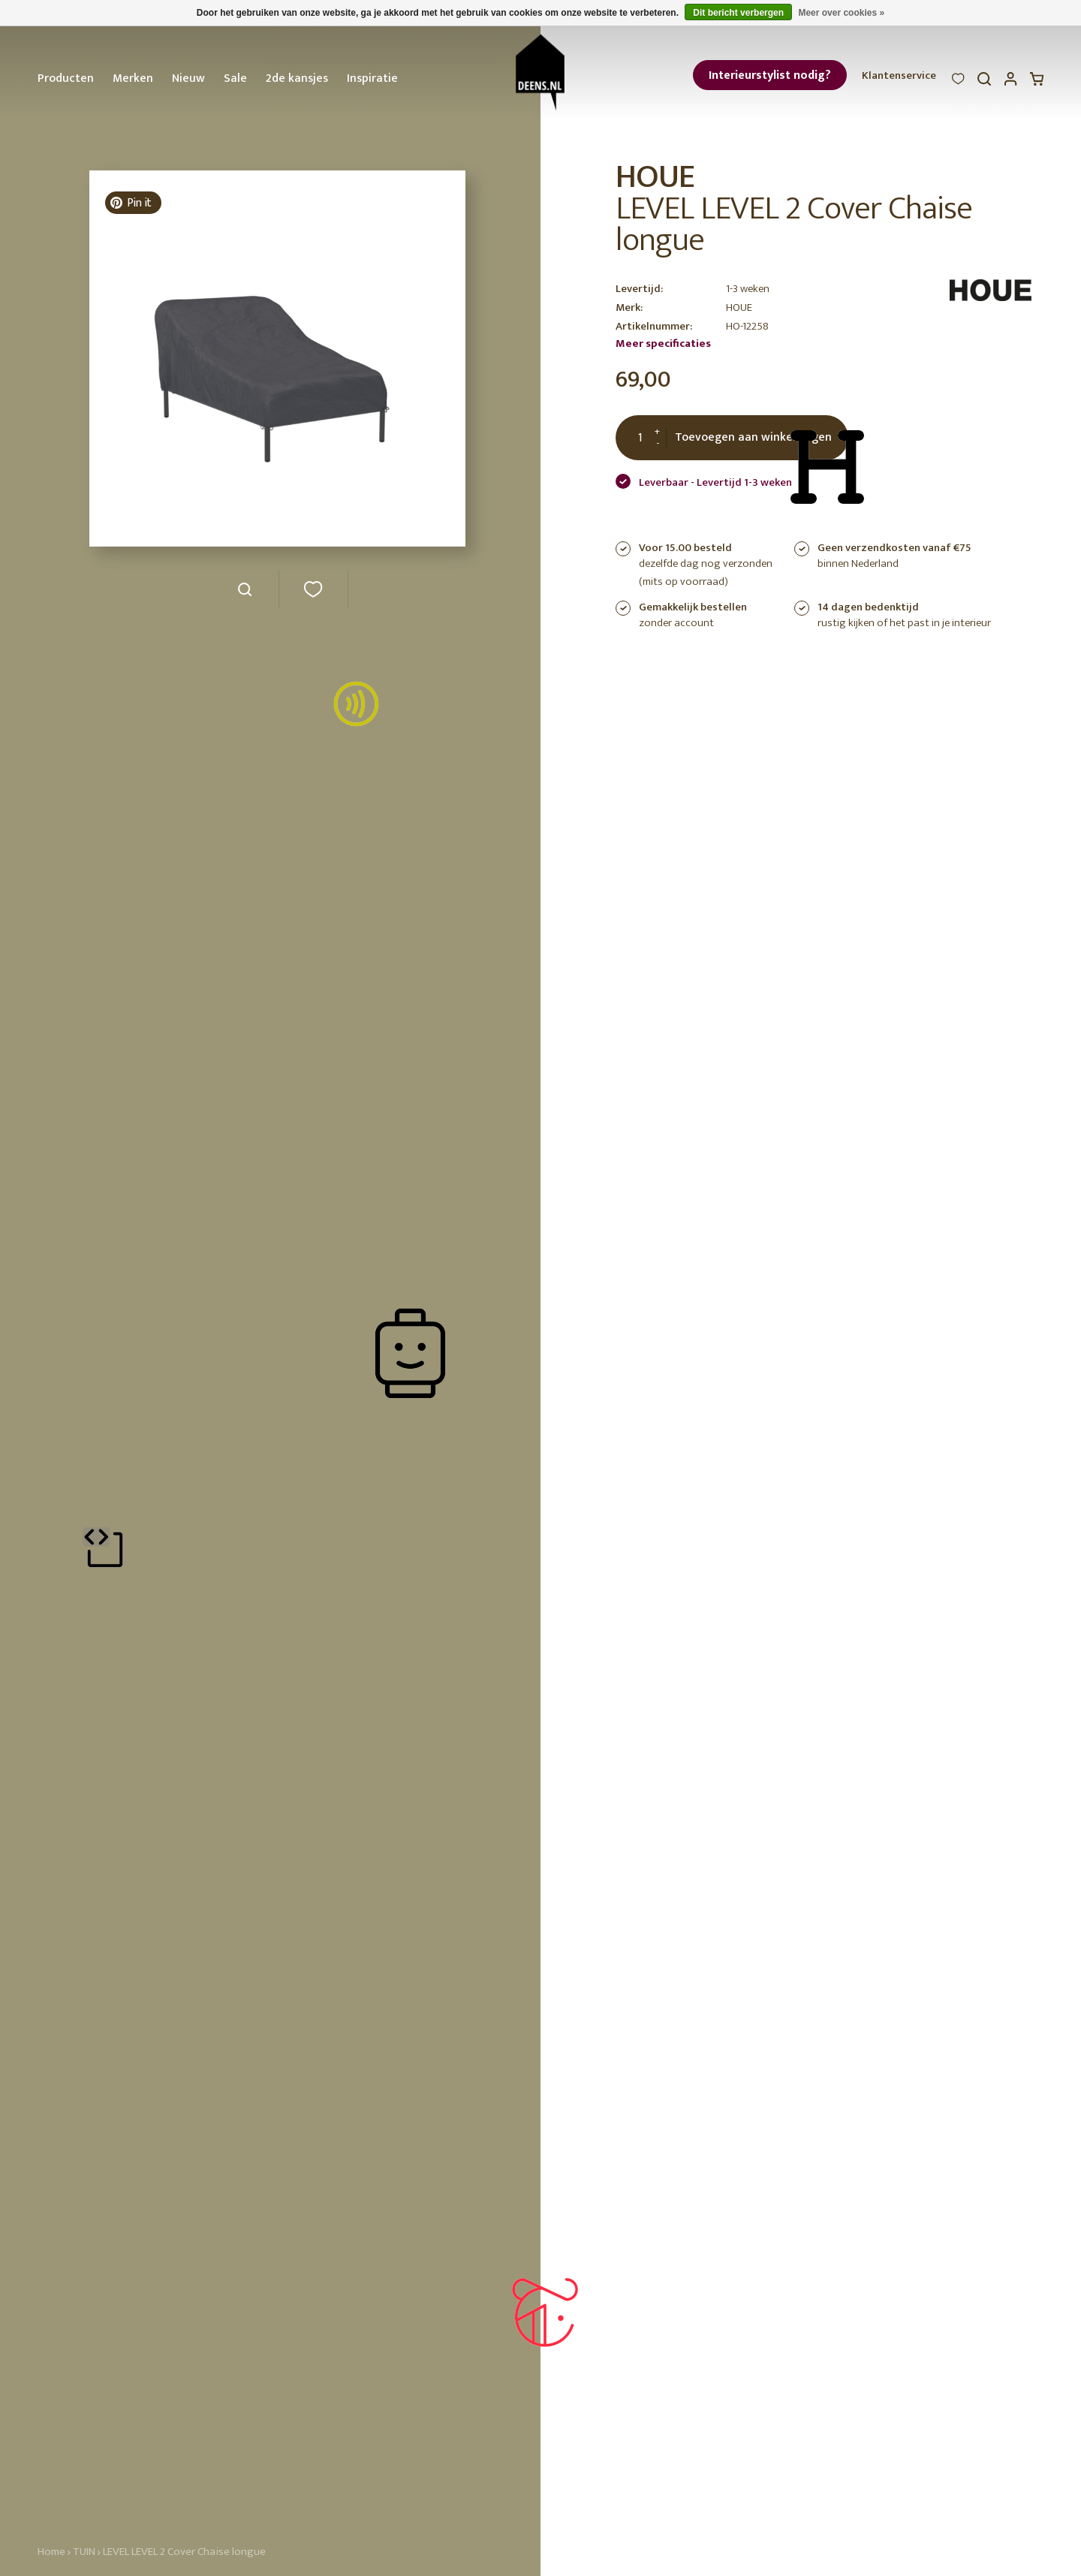  I want to click on insert a heading or header text, so click(827, 467).